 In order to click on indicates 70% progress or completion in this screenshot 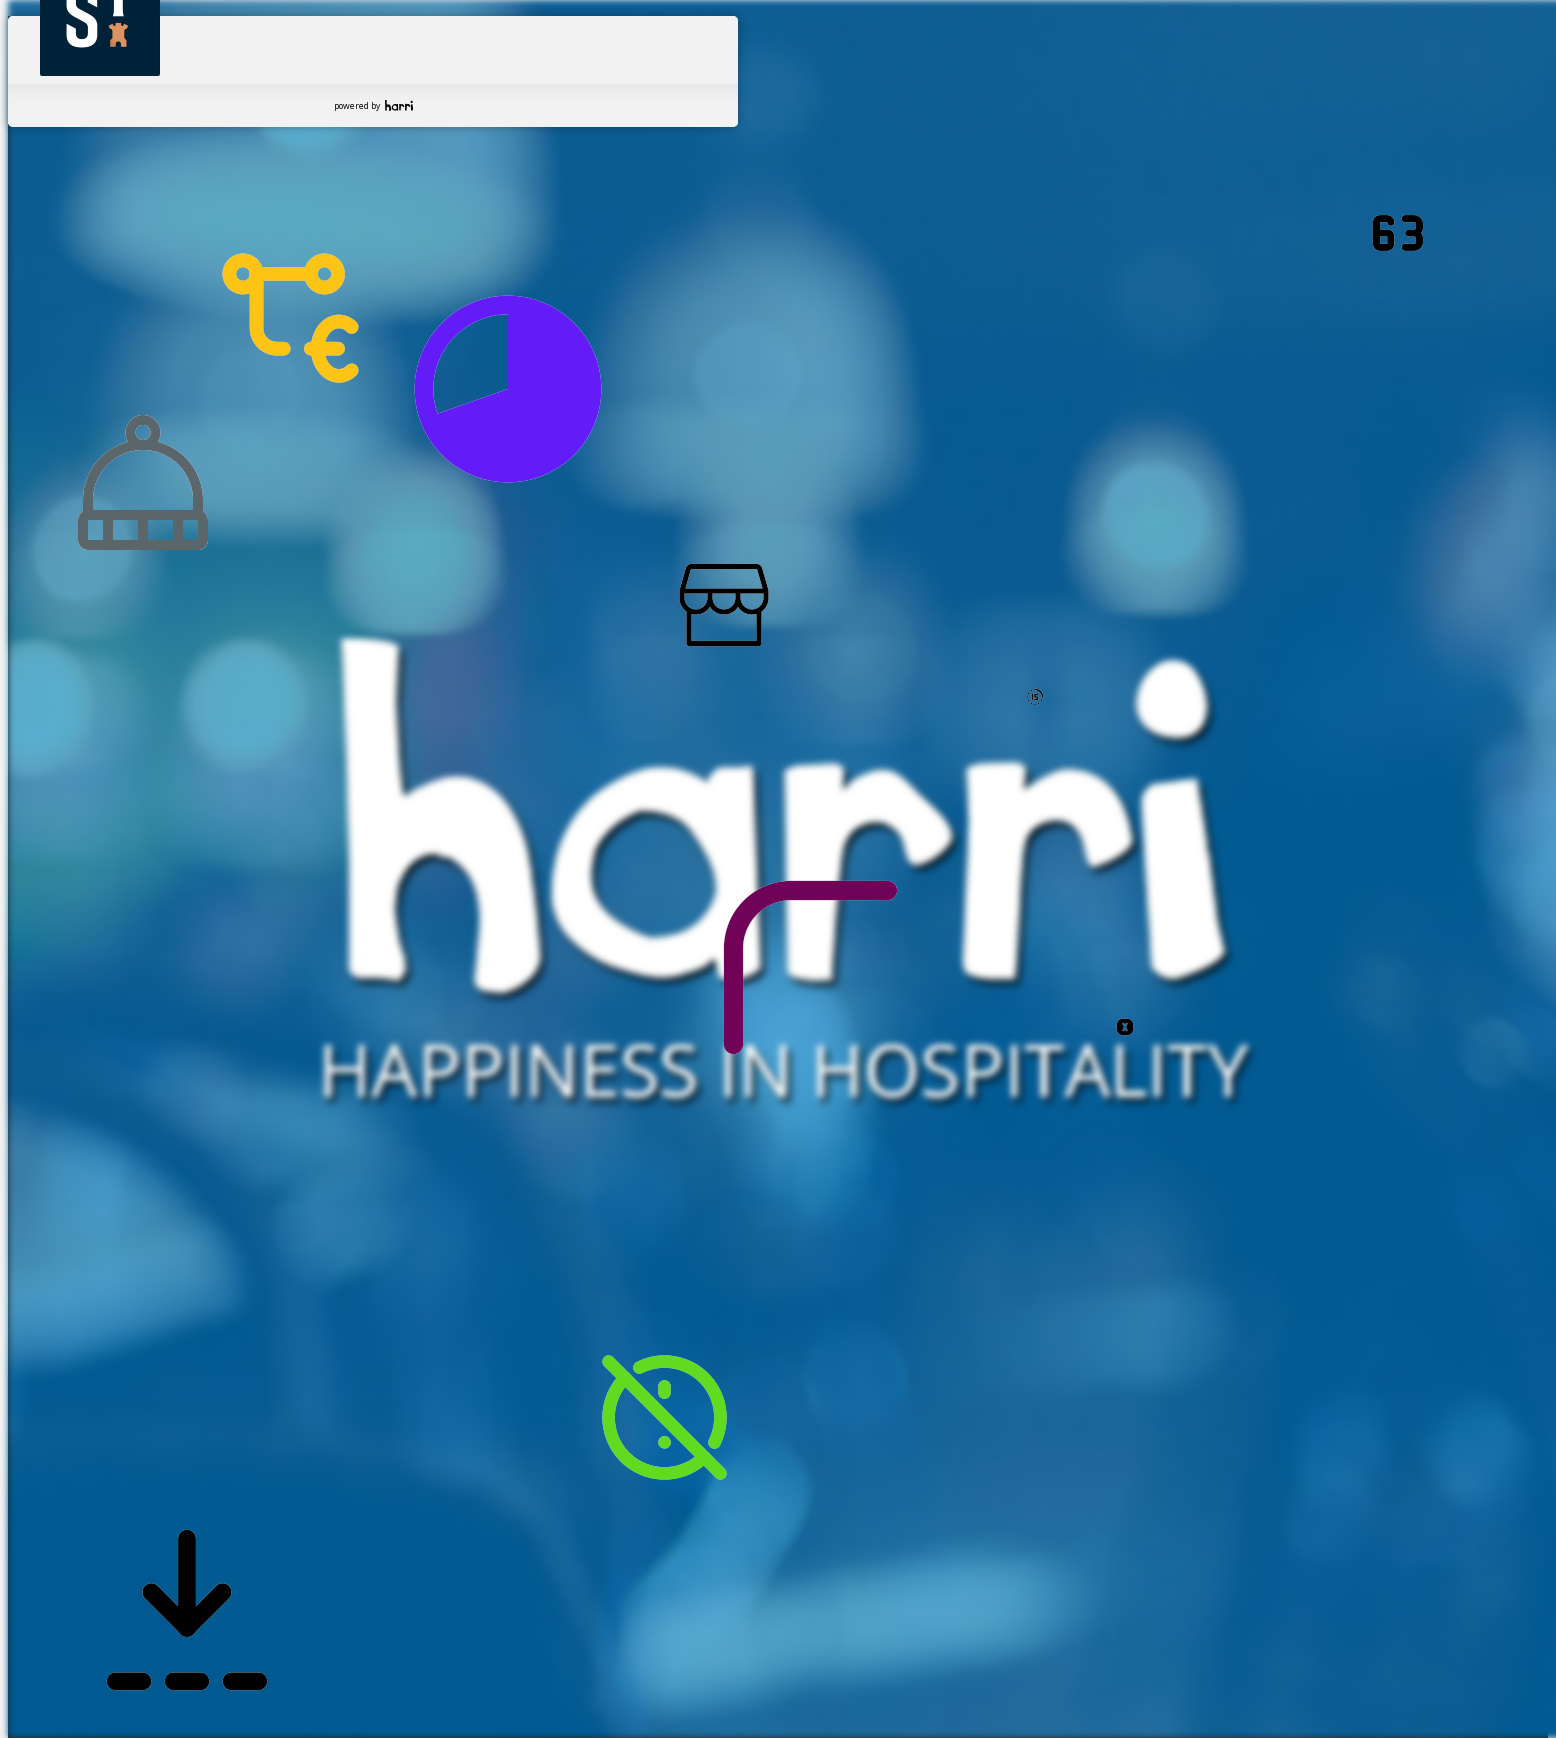, I will do `click(508, 389)`.